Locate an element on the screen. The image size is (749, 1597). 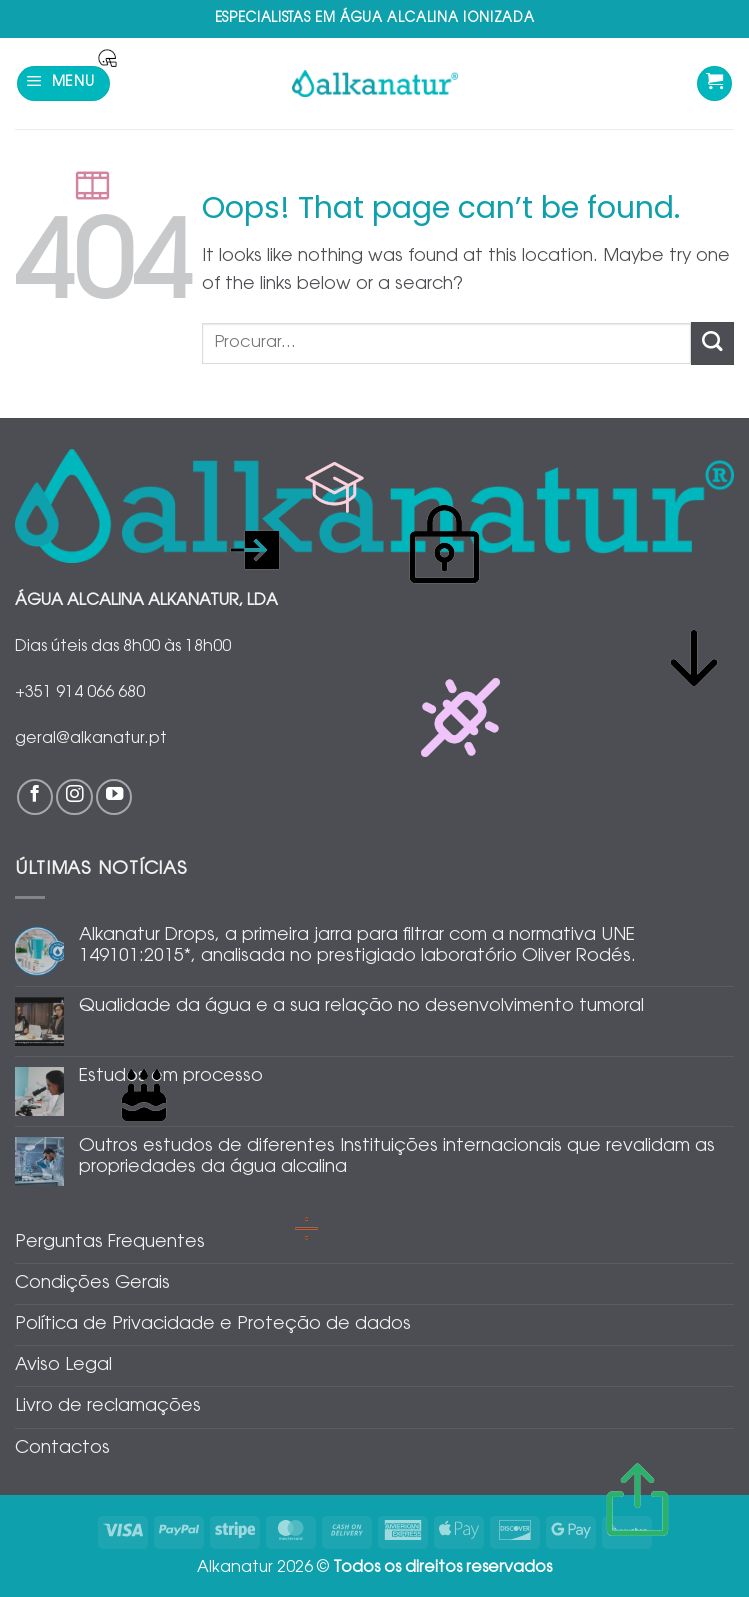
view football or sports content is located at coordinates (107, 58).